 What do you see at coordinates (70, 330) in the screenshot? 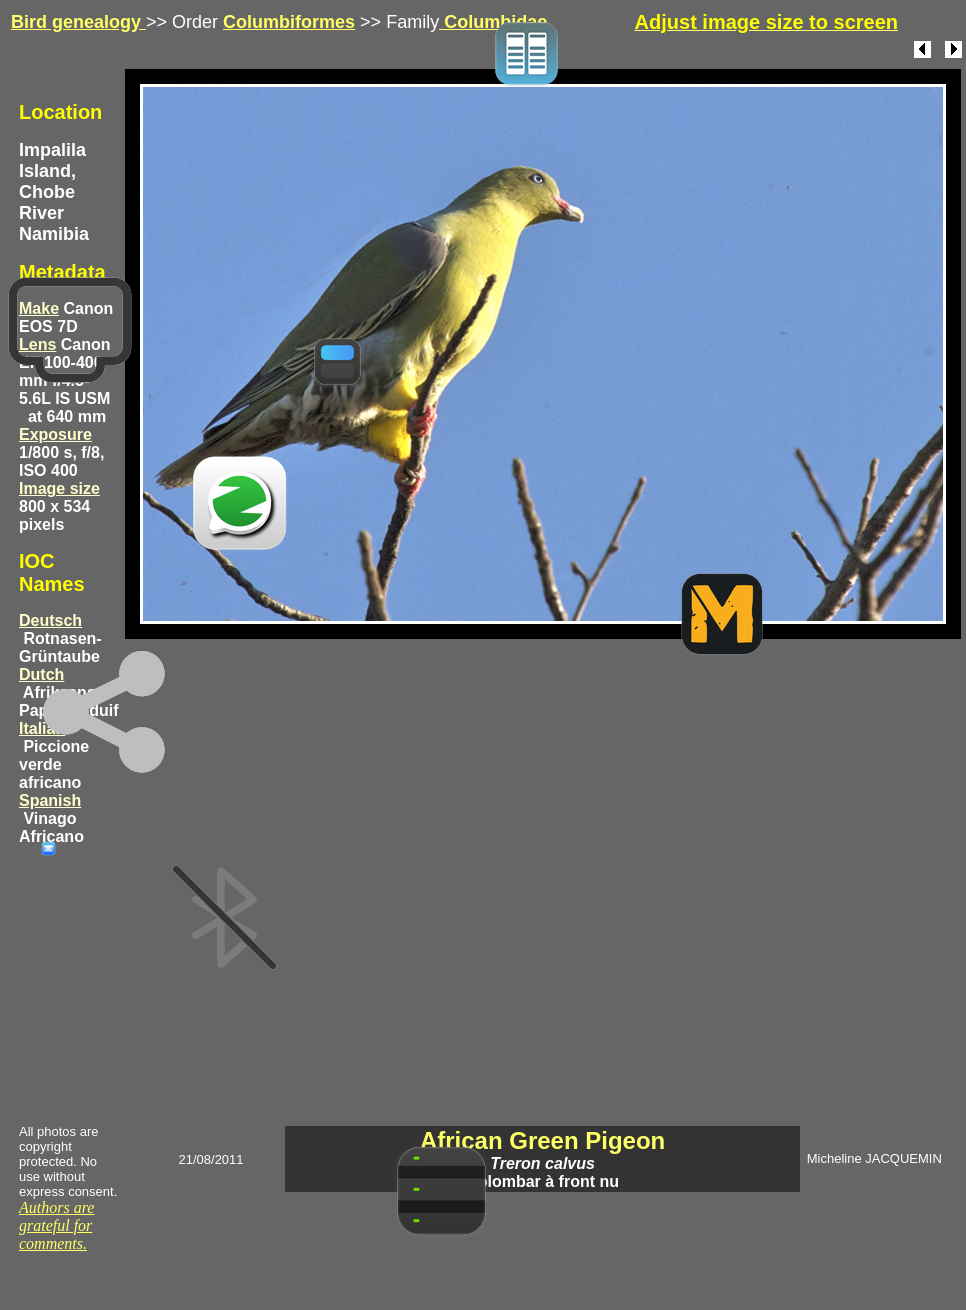
I see `access network or system preferences` at bounding box center [70, 330].